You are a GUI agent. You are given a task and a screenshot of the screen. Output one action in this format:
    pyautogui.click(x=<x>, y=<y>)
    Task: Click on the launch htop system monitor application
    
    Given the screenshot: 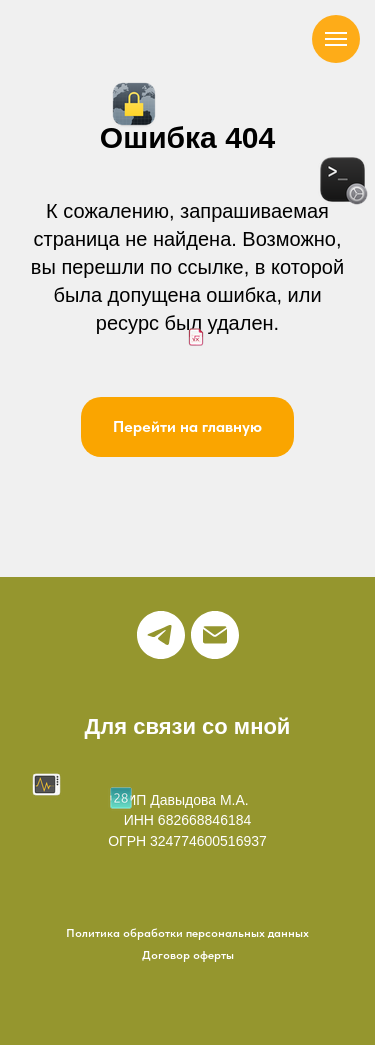 What is the action you would take?
    pyautogui.click(x=46, y=784)
    